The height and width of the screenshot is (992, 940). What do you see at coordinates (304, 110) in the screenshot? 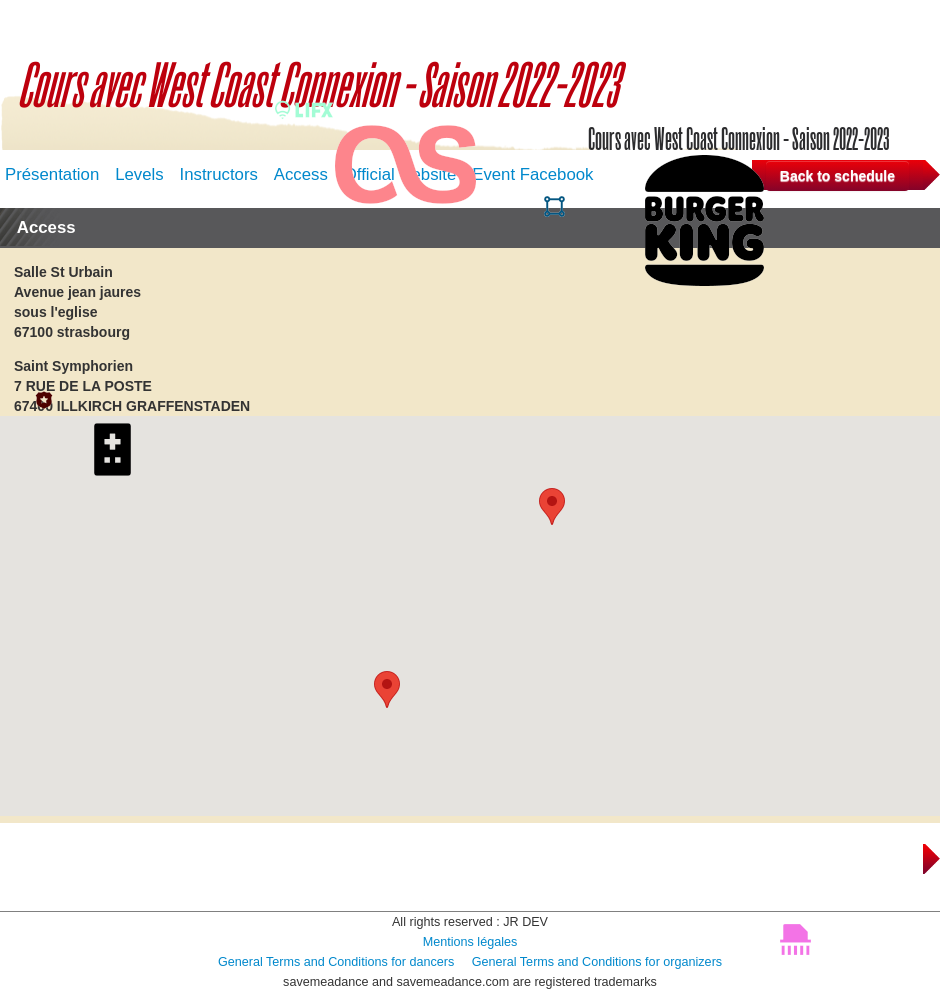
I see `open the LIFX smart lighting app` at bounding box center [304, 110].